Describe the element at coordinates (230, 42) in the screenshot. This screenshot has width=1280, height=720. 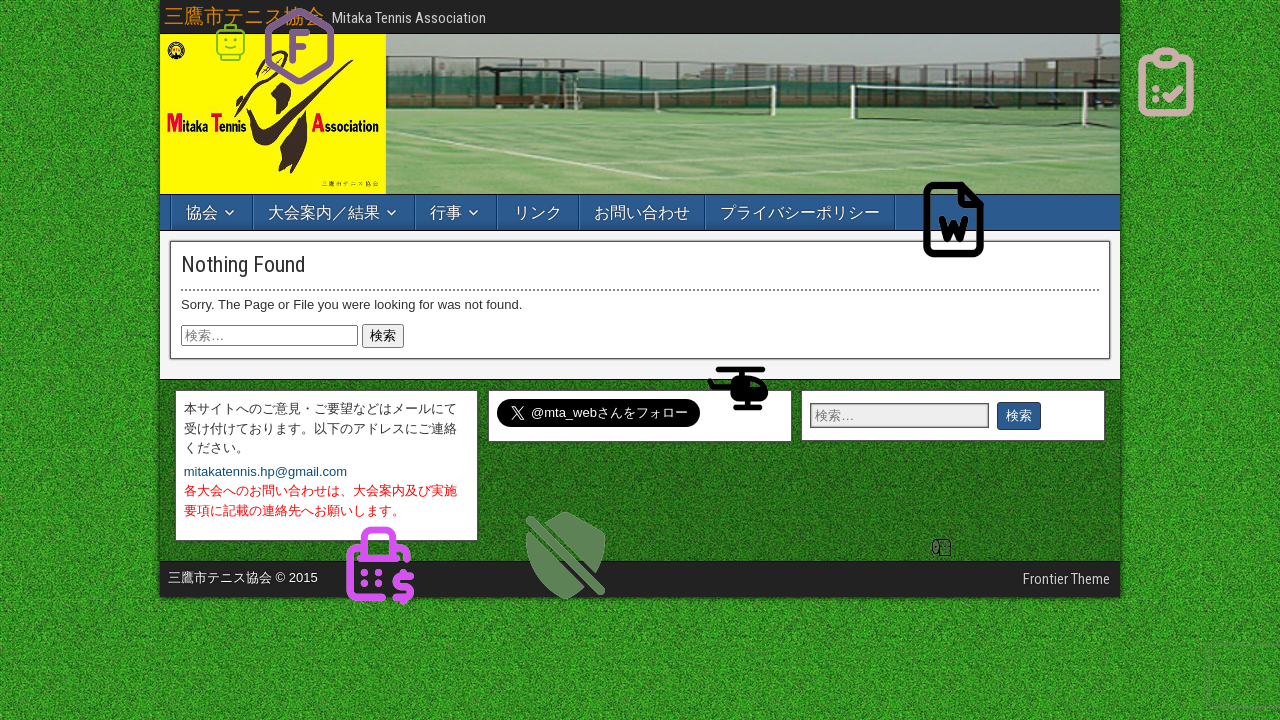
I see `lego or building block themed feature` at that location.